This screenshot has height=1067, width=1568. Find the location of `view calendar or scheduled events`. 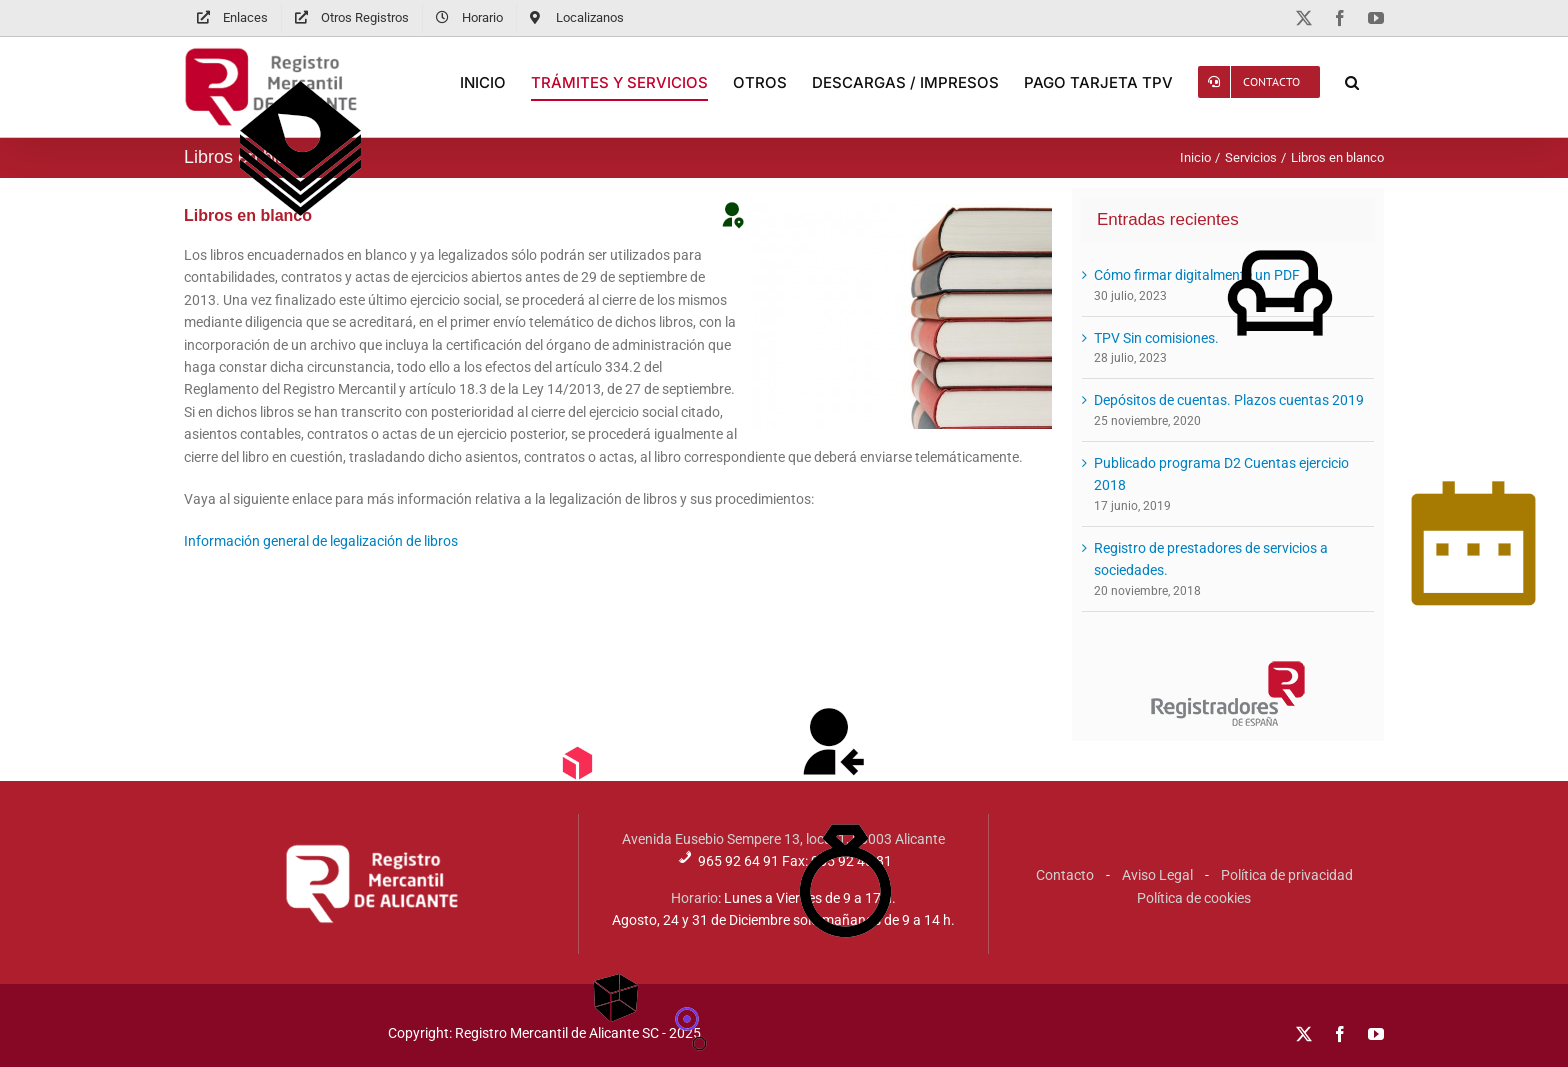

view calendar or scheduled events is located at coordinates (1473, 549).